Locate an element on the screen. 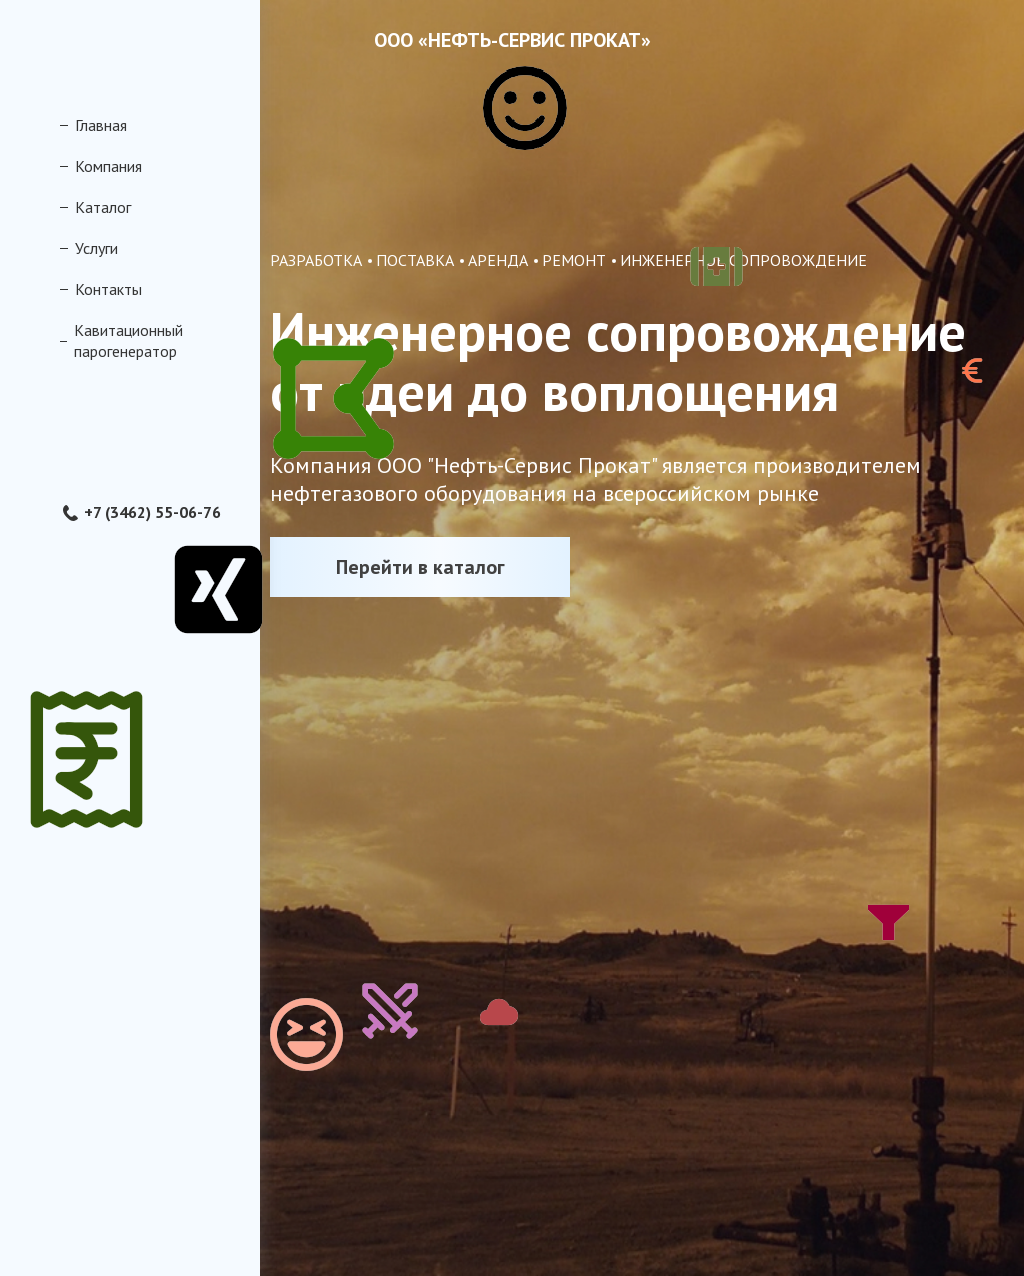  rate your experience with a positive reaction is located at coordinates (525, 108).